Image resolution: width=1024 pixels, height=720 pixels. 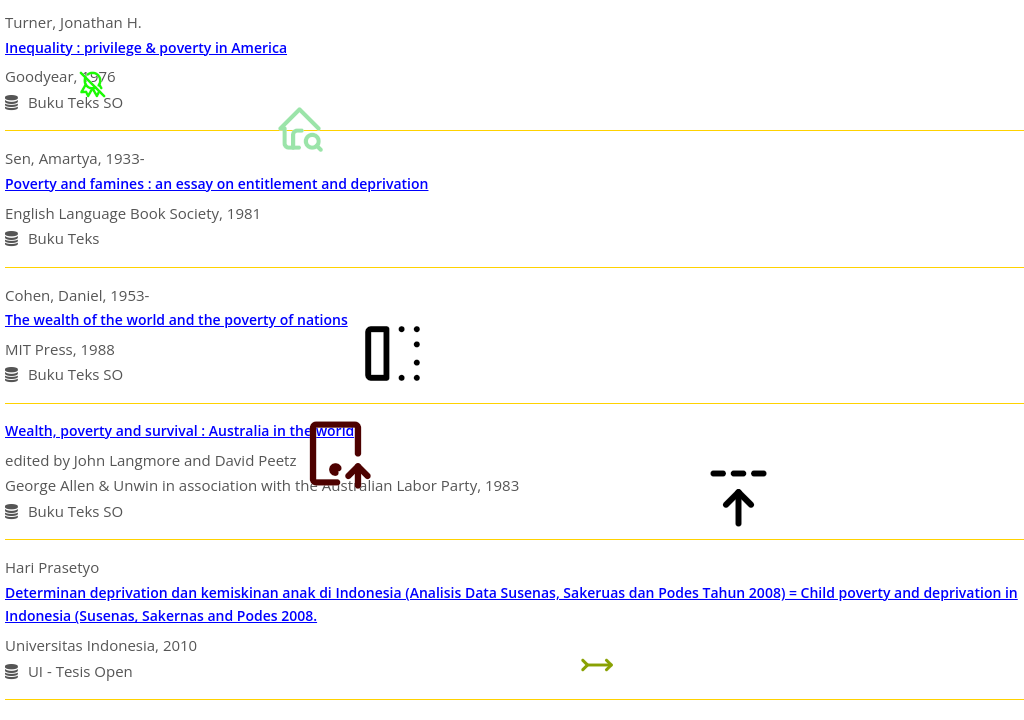 What do you see at coordinates (92, 84) in the screenshot?
I see `indicates awards or achievements are disabled` at bounding box center [92, 84].